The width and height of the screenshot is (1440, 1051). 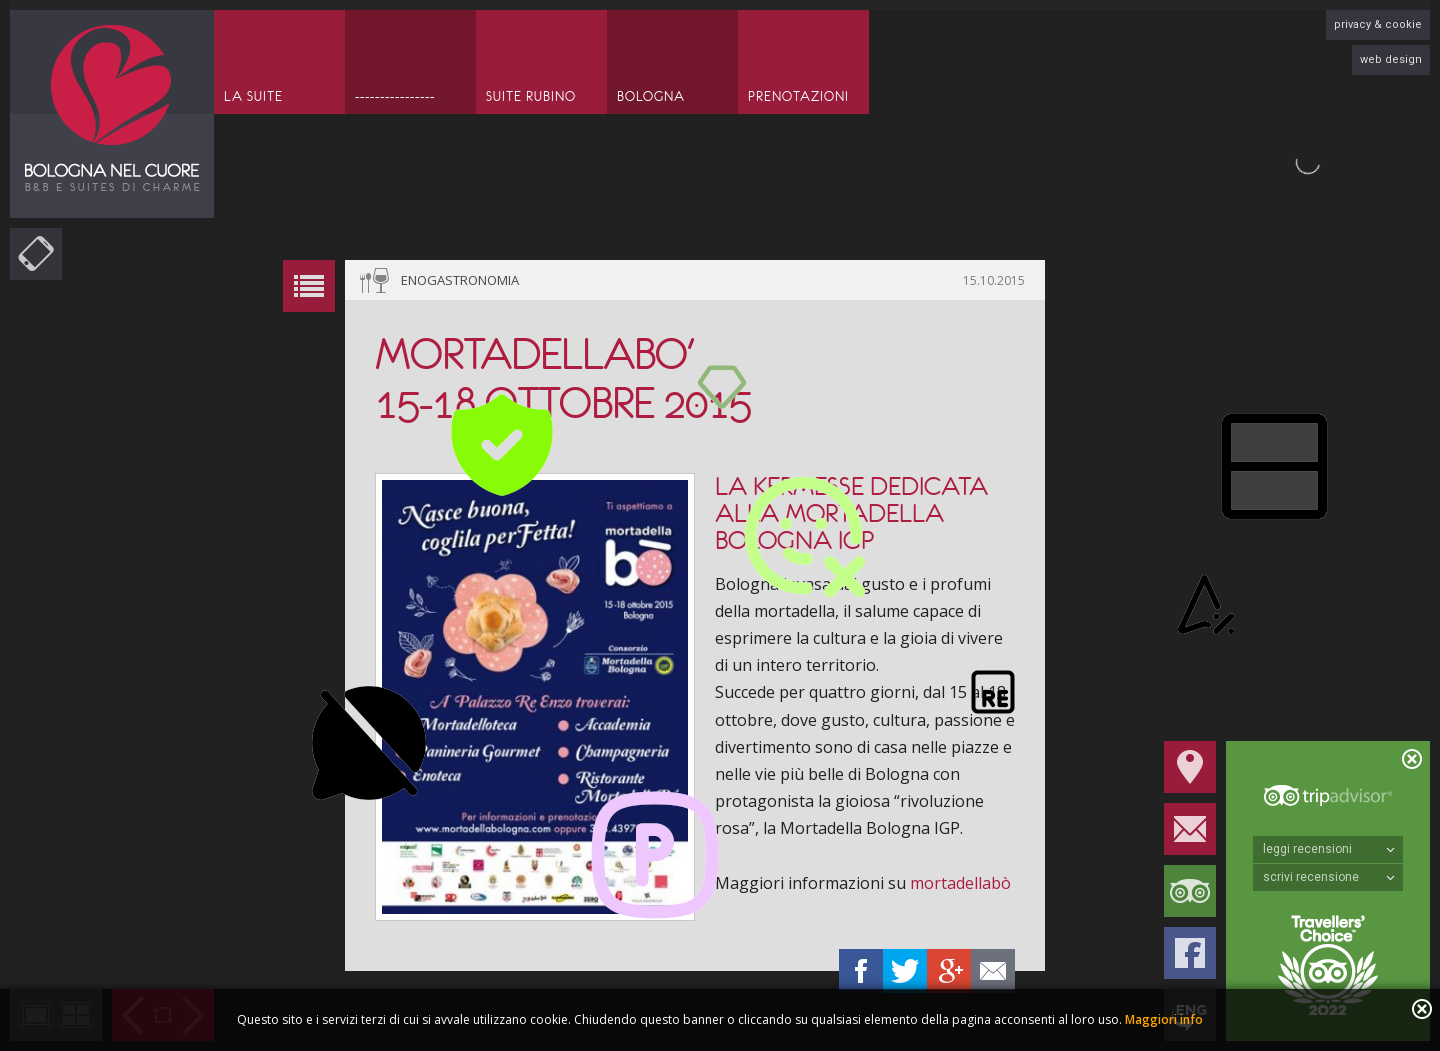 What do you see at coordinates (722, 387) in the screenshot?
I see `open Sketch design app` at bounding box center [722, 387].